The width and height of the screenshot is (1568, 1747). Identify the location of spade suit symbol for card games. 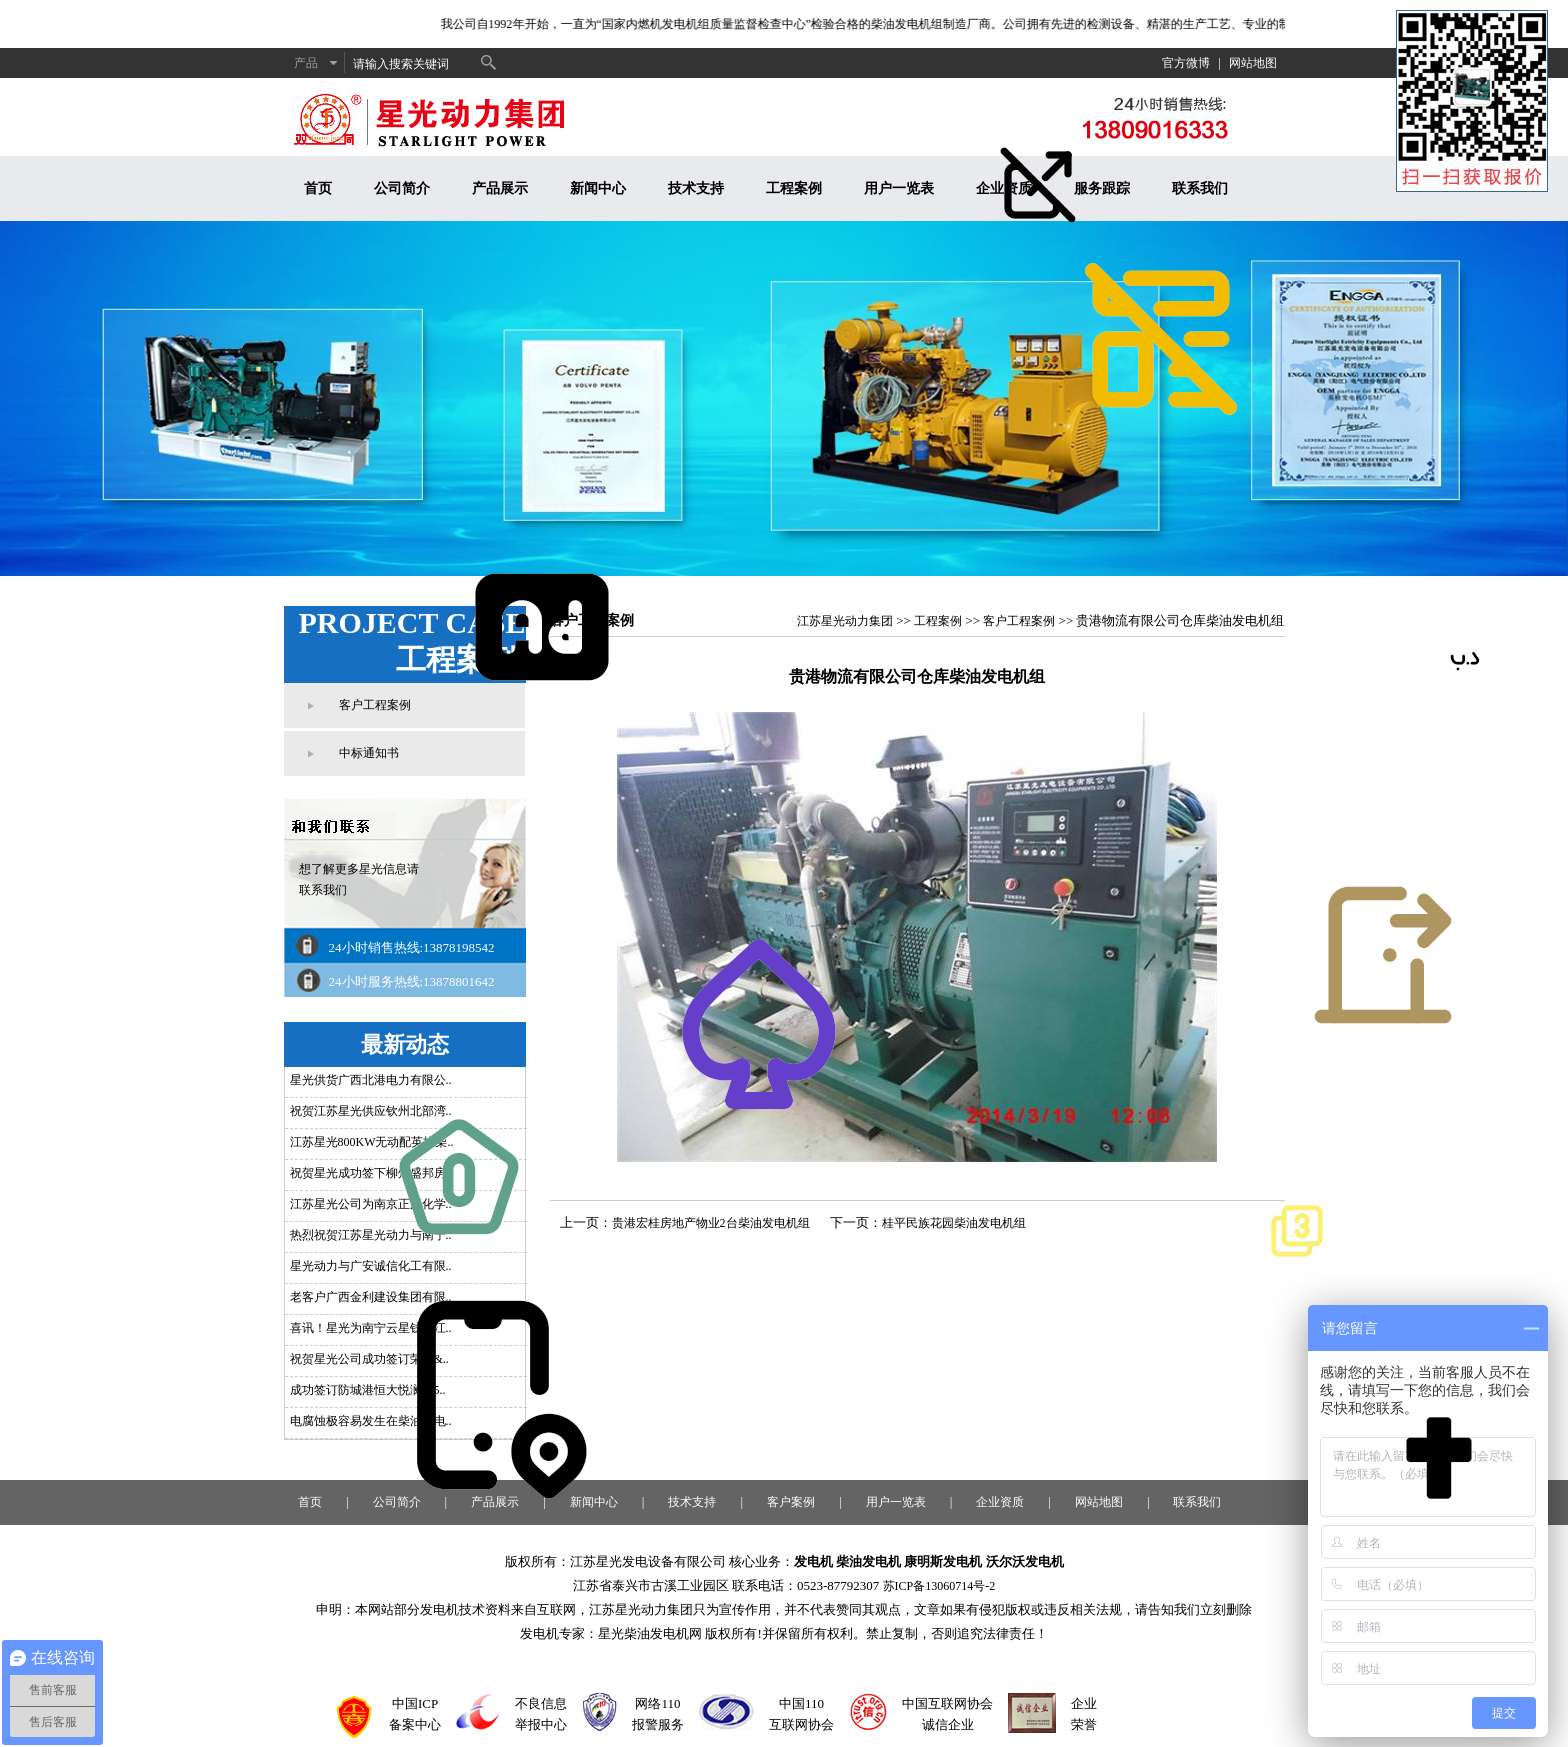
(759, 1024).